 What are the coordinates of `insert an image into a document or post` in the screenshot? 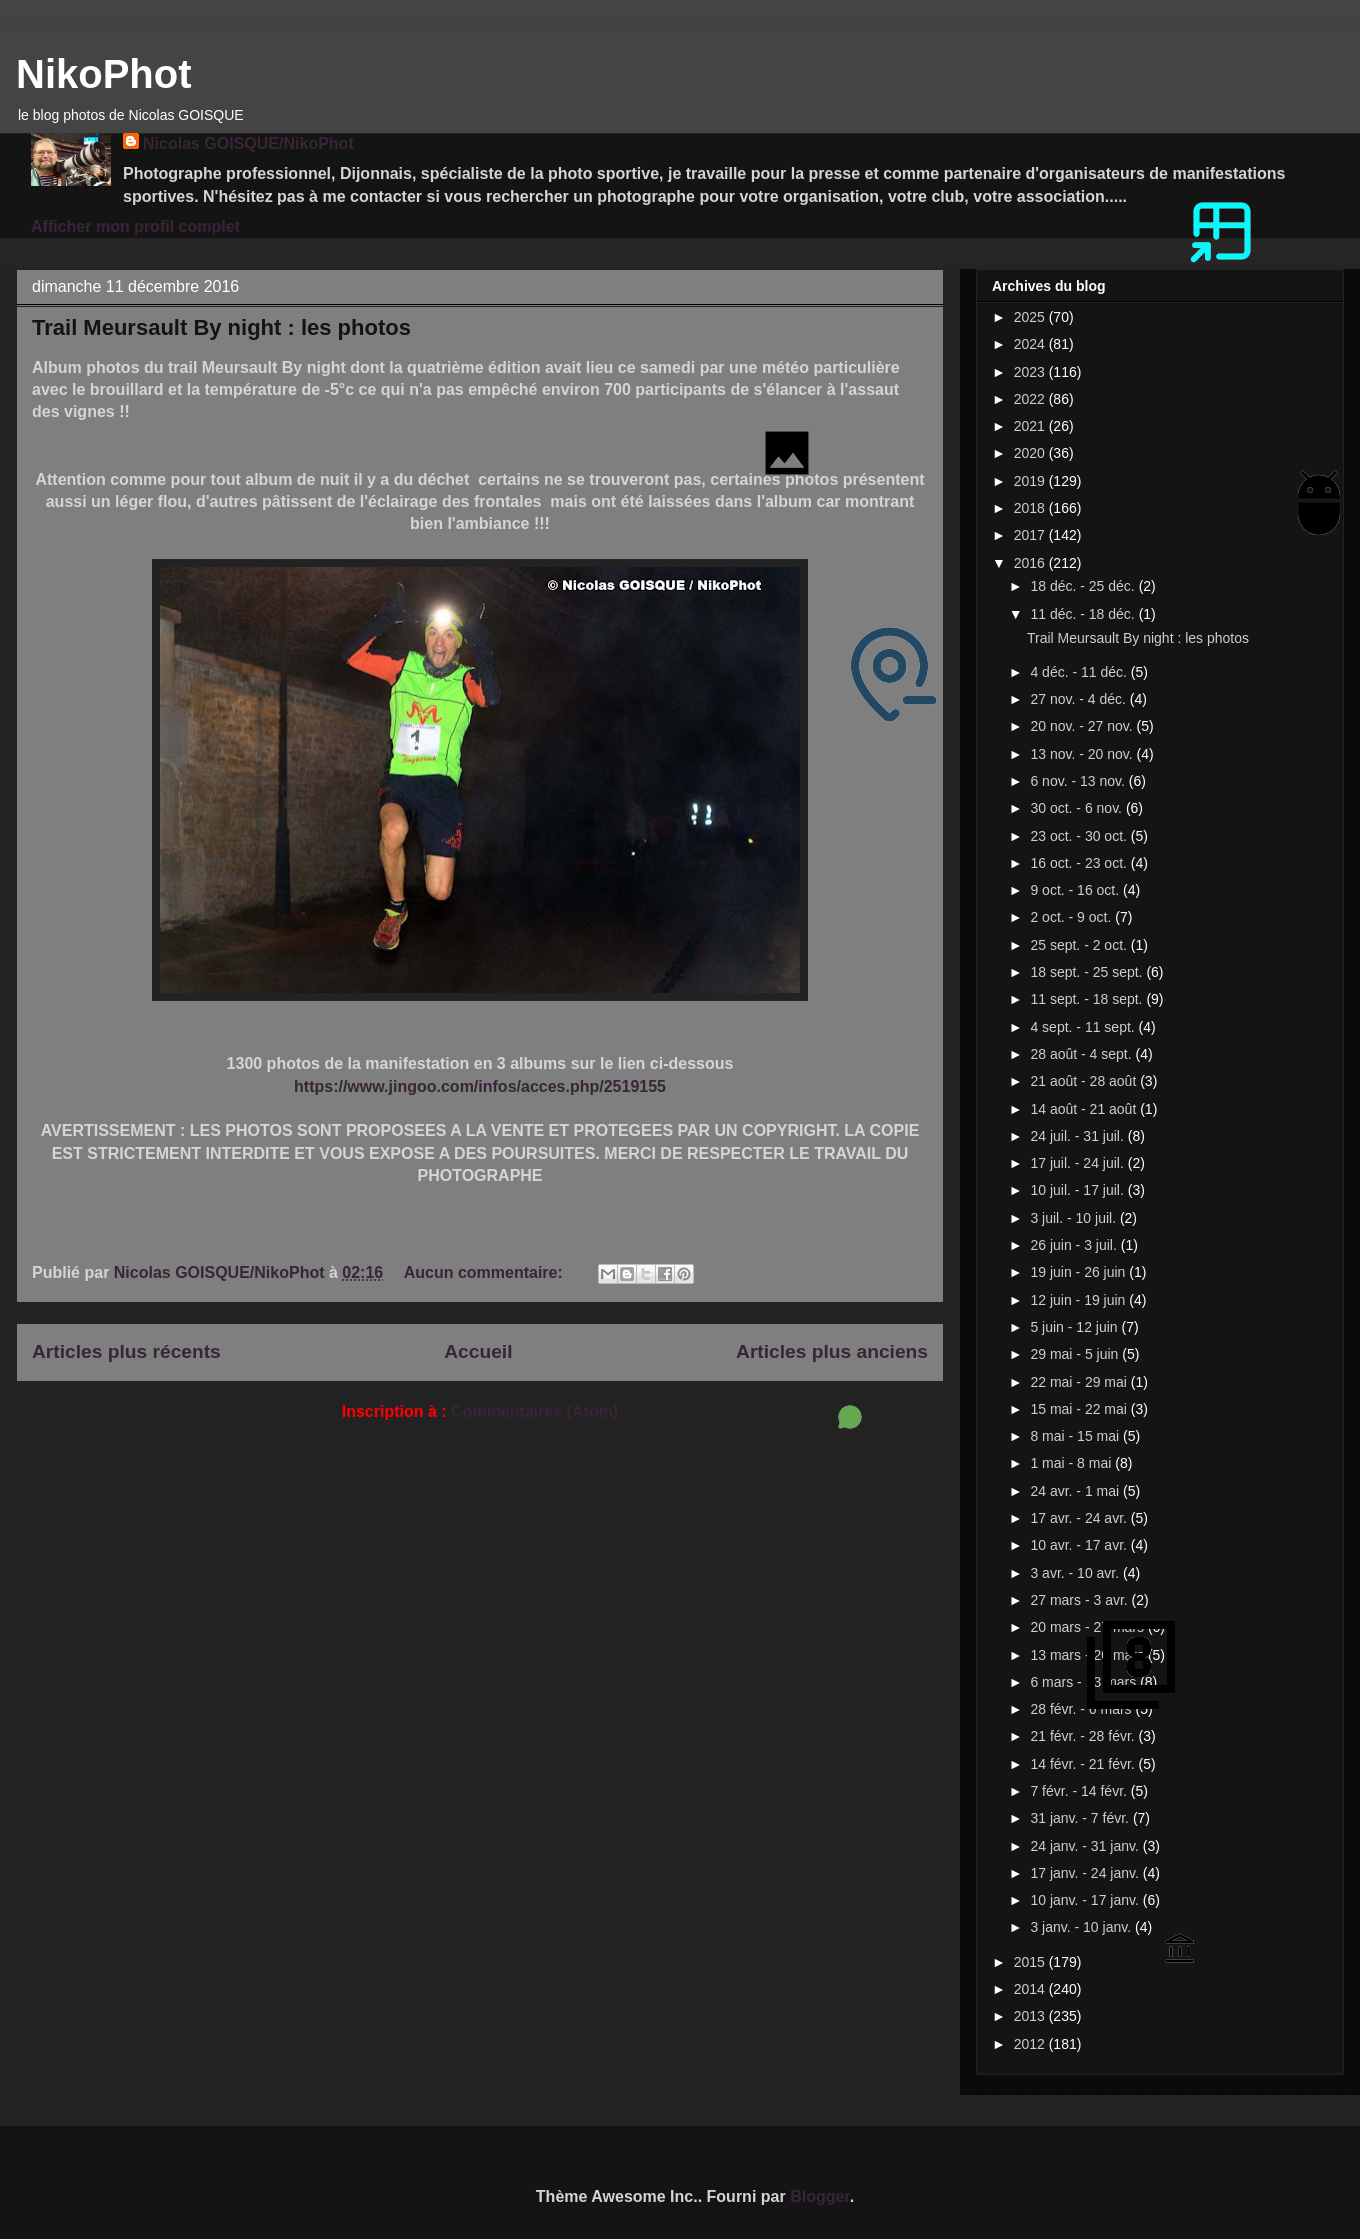 It's located at (787, 453).